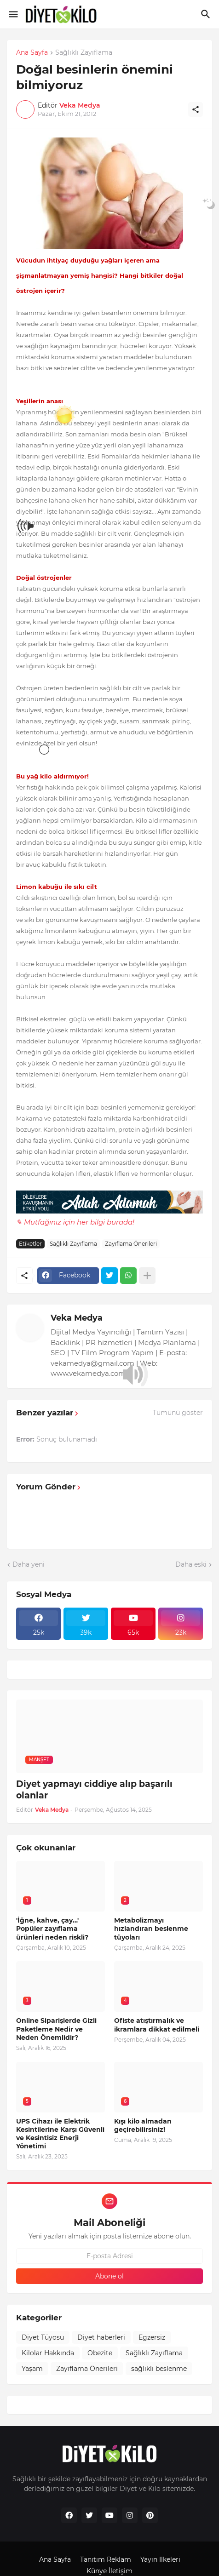 This screenshot has height=2576, width=219. I want to click on indicates clear, sunny weather conditions, so click(64, 416).